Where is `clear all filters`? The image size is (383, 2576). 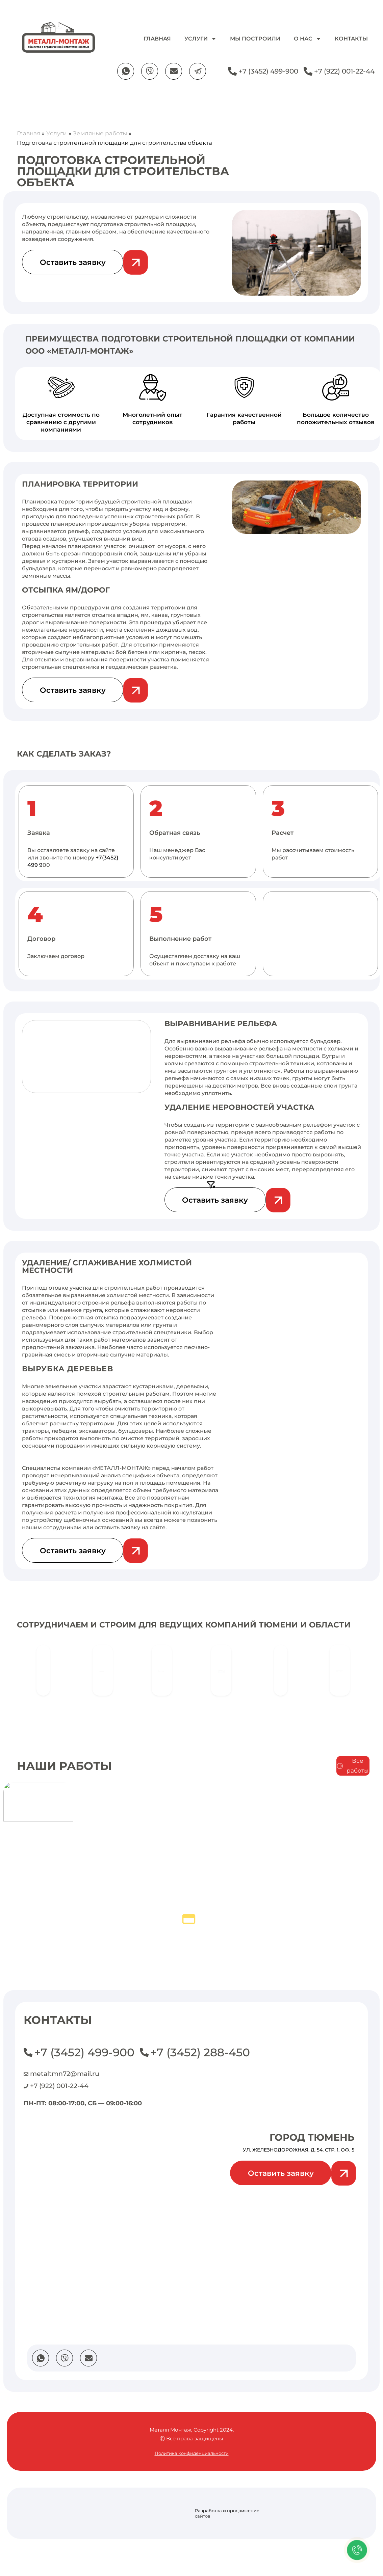
clear all filters is located at coordinates (211, 1184).